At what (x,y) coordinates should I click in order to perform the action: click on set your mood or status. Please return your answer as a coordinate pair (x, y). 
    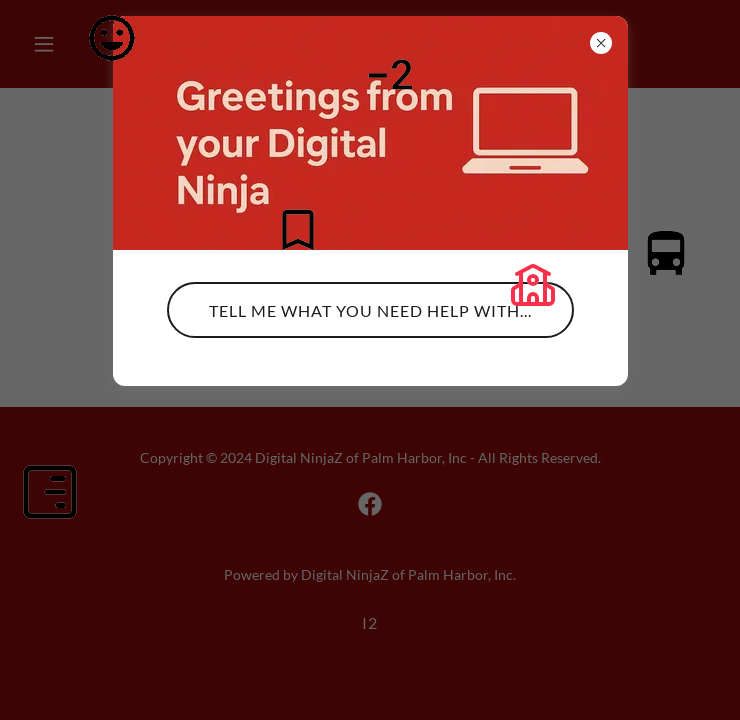
    Looking at the image, I should click on (112, 38).